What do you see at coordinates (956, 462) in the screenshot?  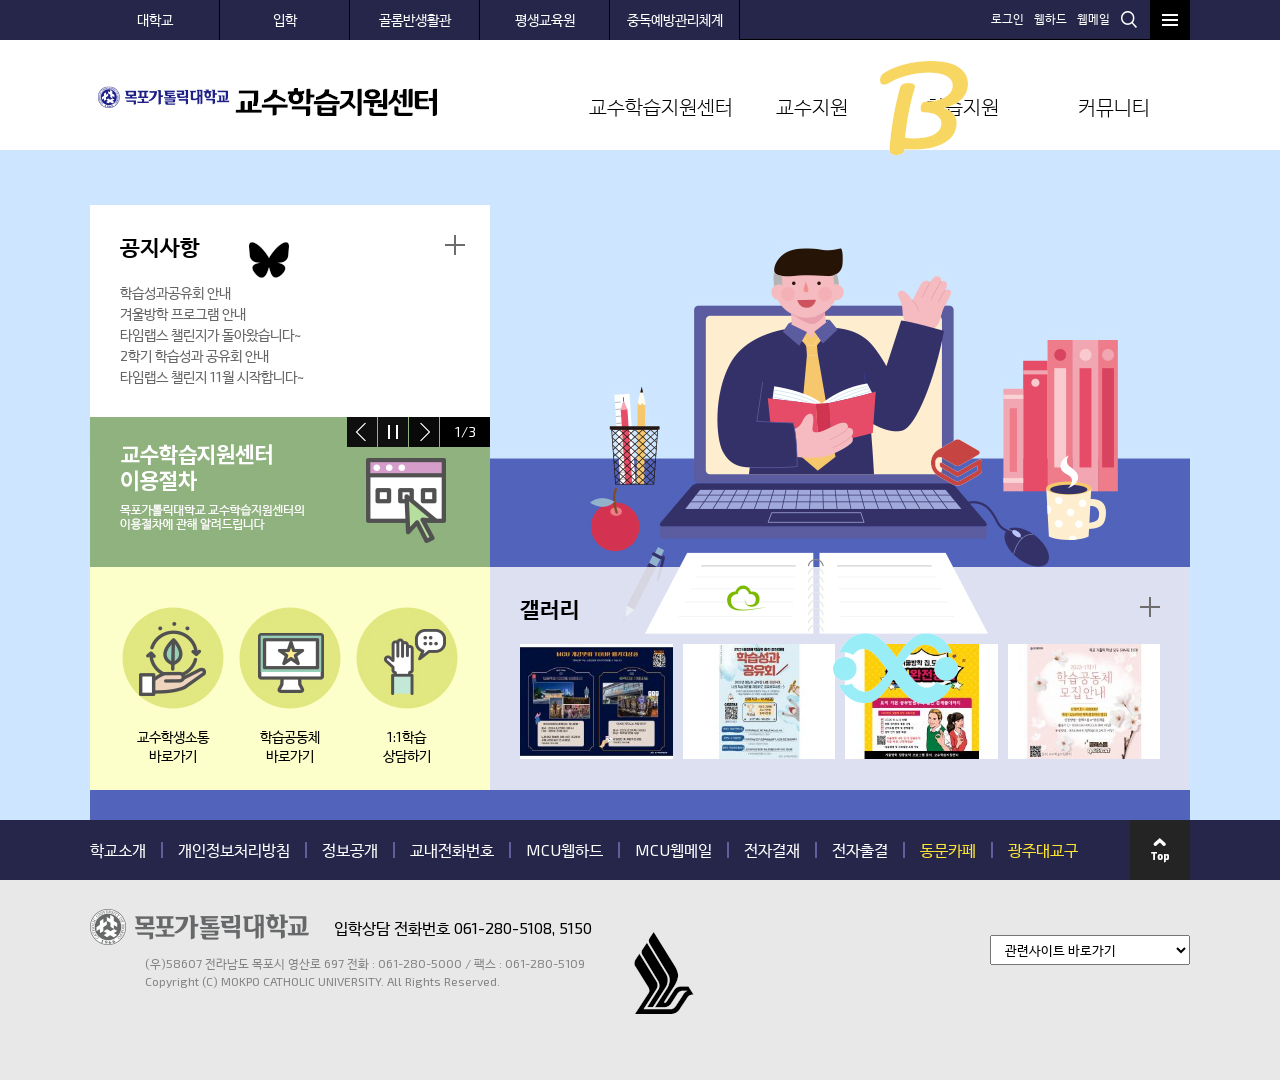 I see `open GitBook documentation` at bounding box center [956, 462].